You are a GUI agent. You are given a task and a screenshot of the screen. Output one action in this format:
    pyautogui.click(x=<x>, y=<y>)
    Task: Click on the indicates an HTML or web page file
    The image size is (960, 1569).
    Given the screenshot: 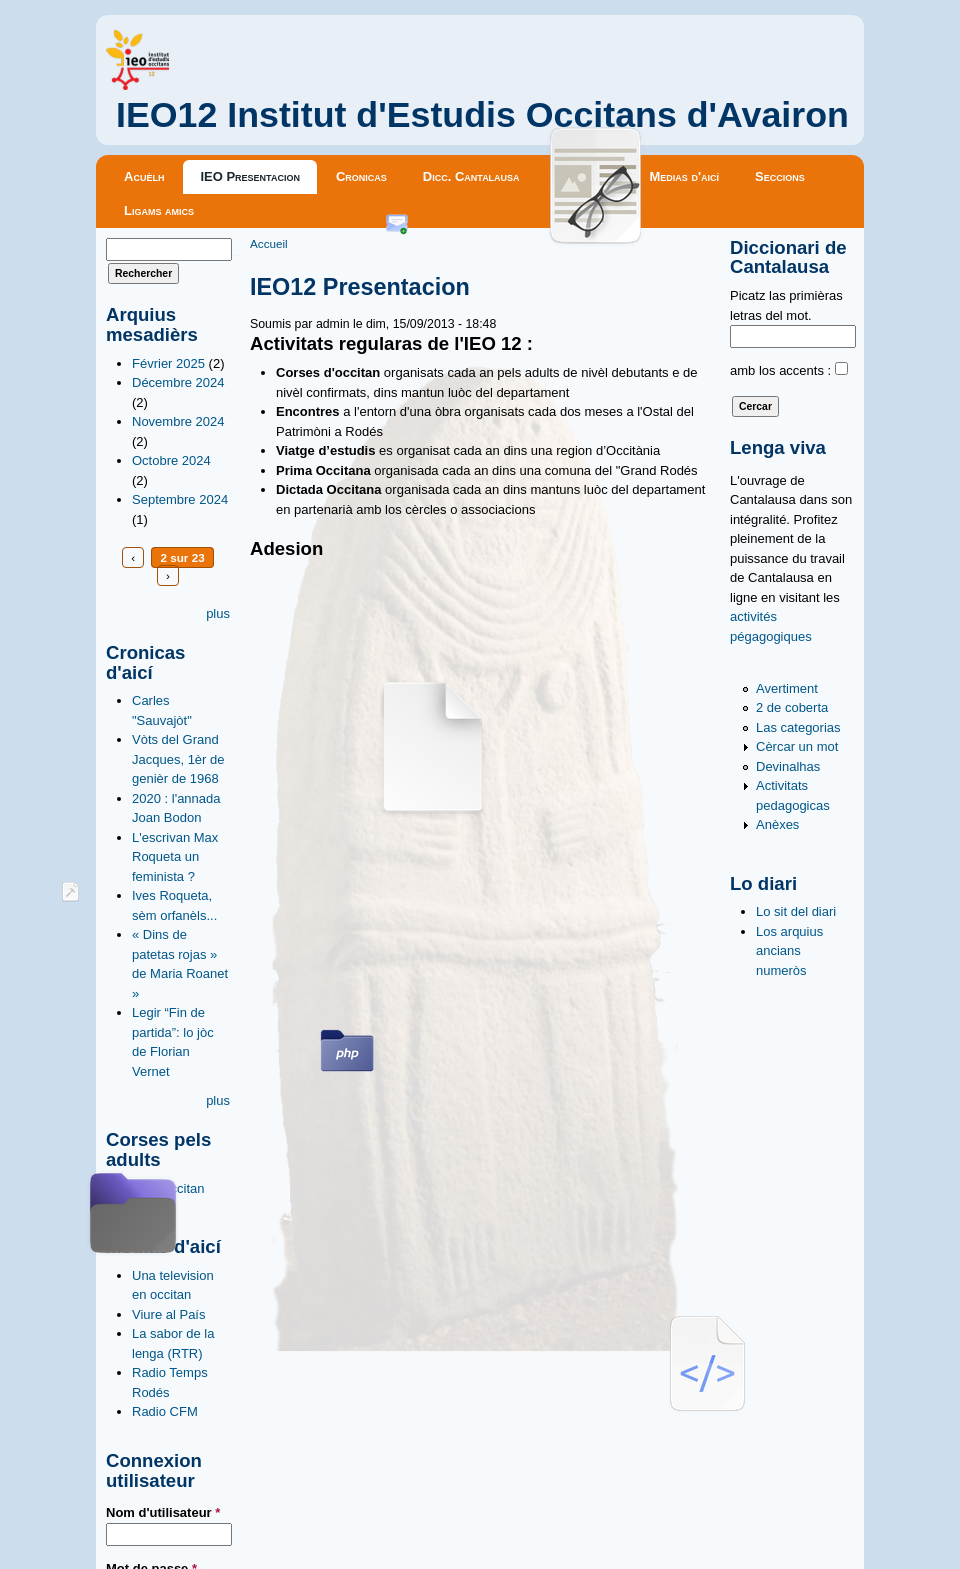 What is the action you would take?
    pyautogui.click(x=707, y=1363)
    